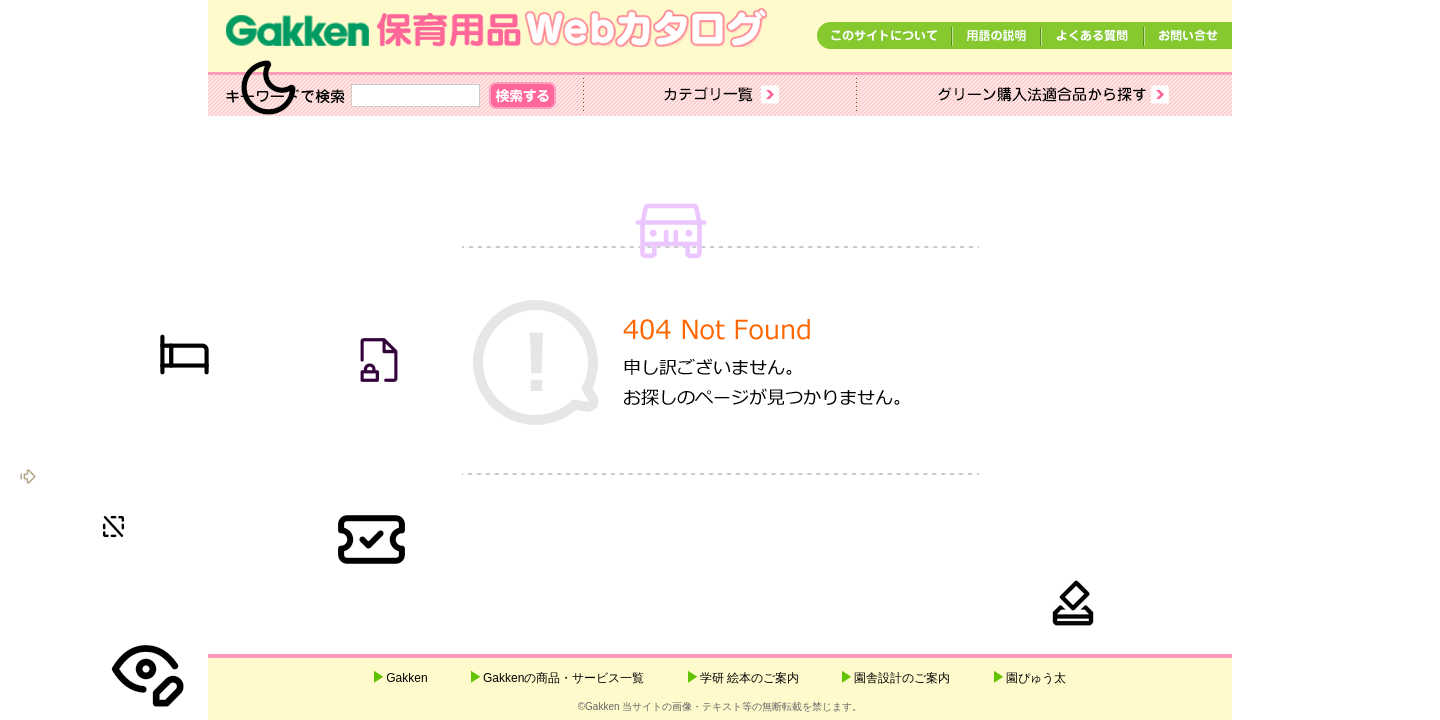 This screenshot has width=1440, height=720. I want to click on skip to end or jump forward, so click(27, 476).